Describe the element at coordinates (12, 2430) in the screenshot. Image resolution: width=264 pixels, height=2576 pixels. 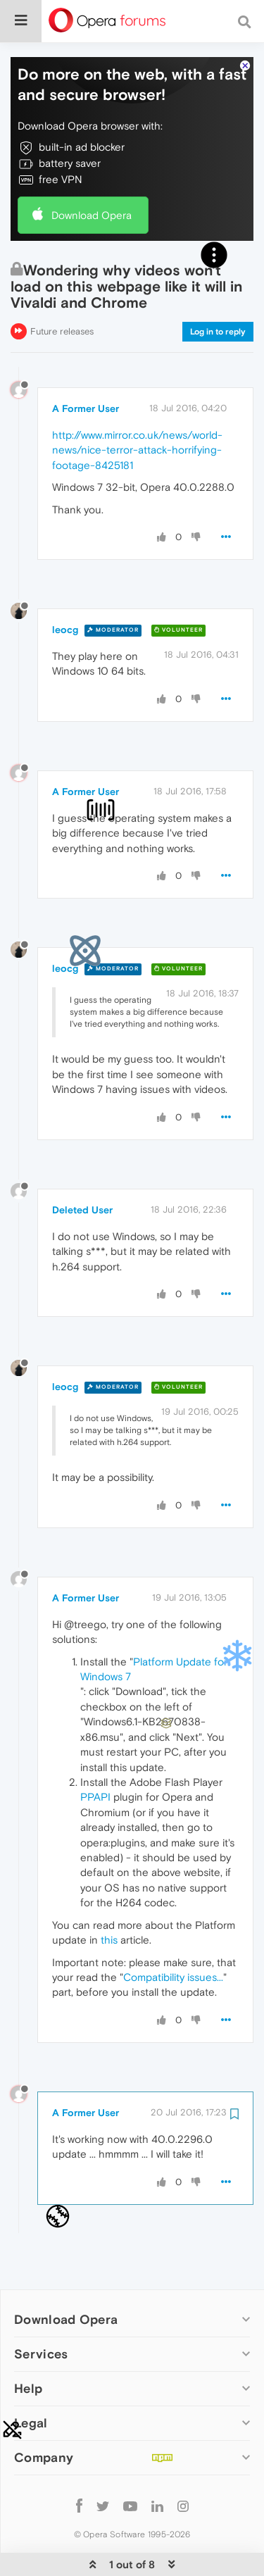
I see `disable text highlighting mode` at that location.